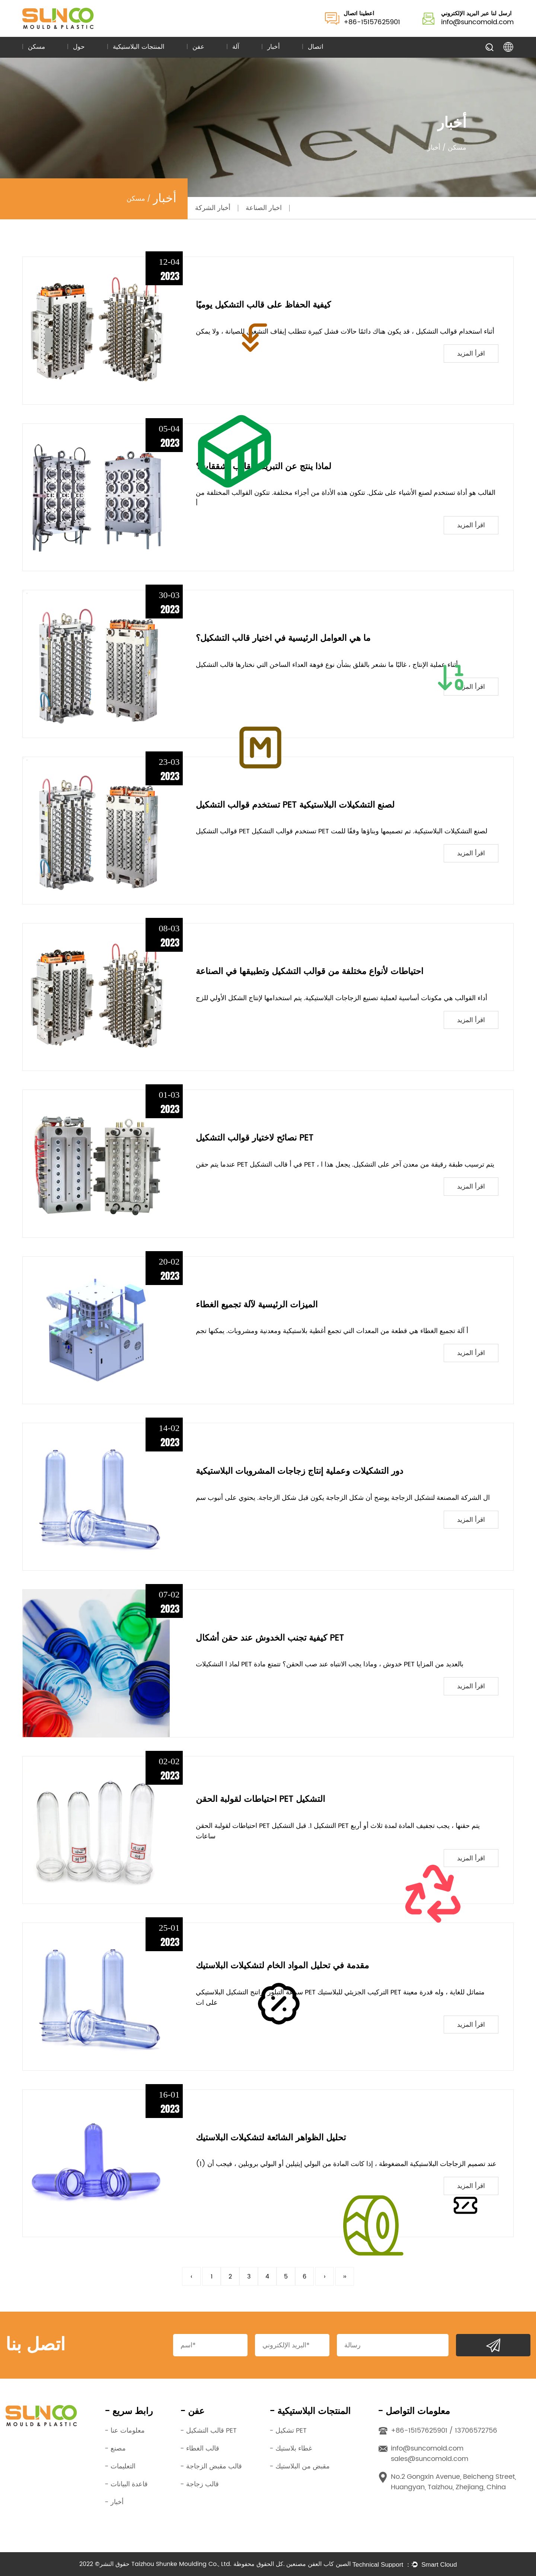  I want to click on indicates recyclable or eco-friendly content, so click(433, 1892).